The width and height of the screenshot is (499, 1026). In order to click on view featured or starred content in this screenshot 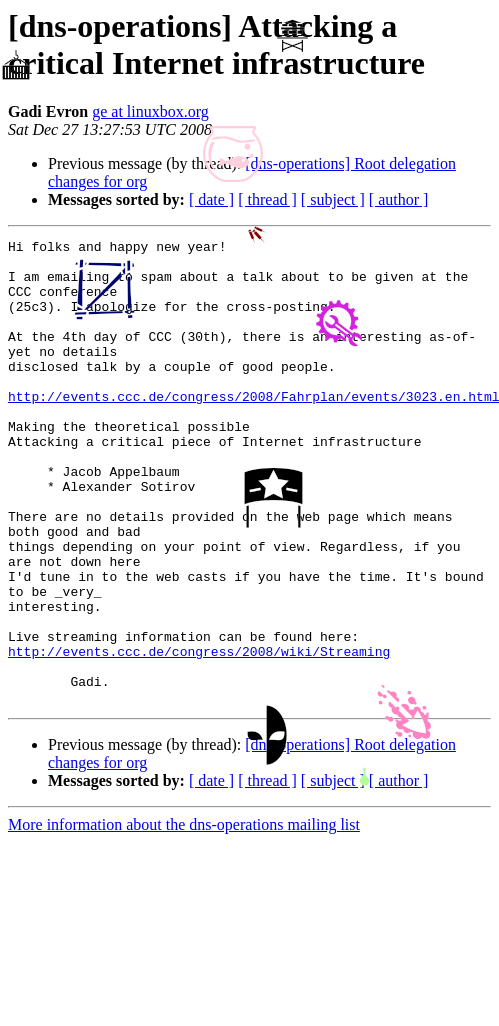, I will do `click(273, 497)`.